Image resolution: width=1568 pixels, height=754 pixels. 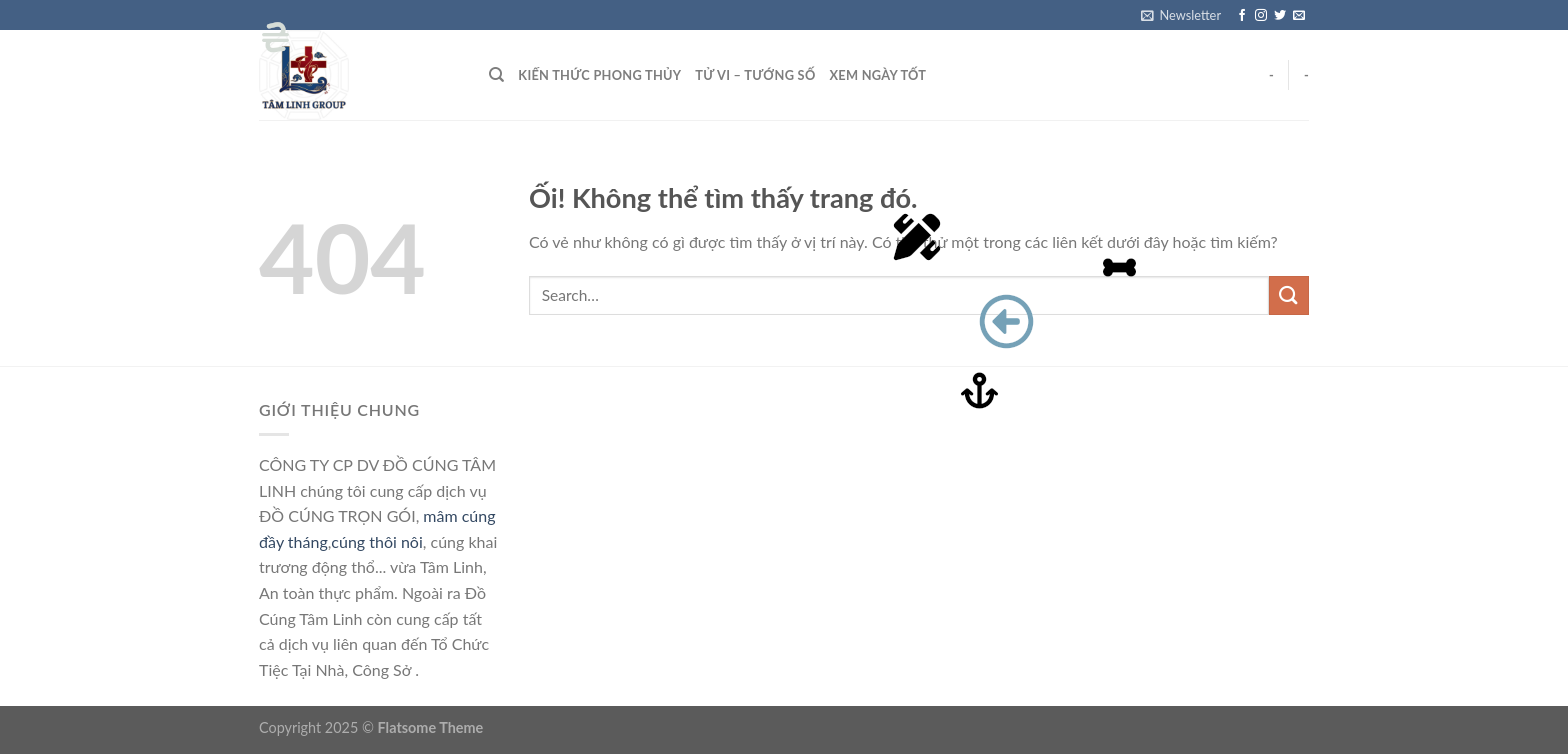 What do you see at coordinates (917, 237) in the screenshot?
I see `access design or editing tools` at bounding box center [917, 237].